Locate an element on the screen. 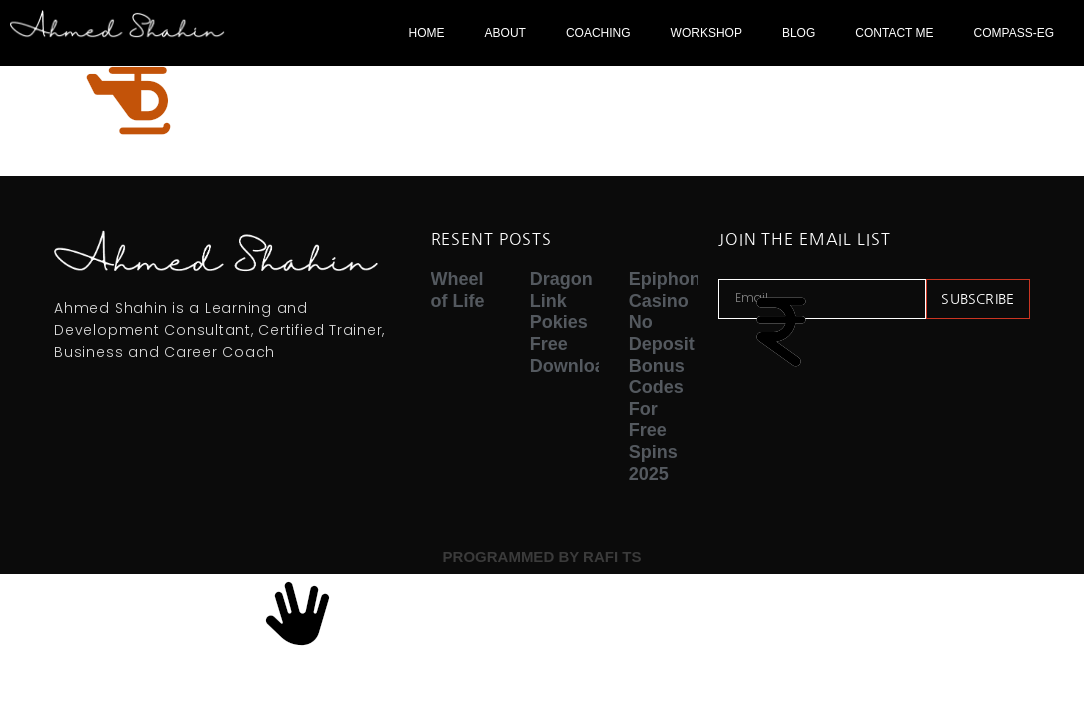  send a vulcan salute or "live long and prosper" greeting is located at coordinates (297, 613).